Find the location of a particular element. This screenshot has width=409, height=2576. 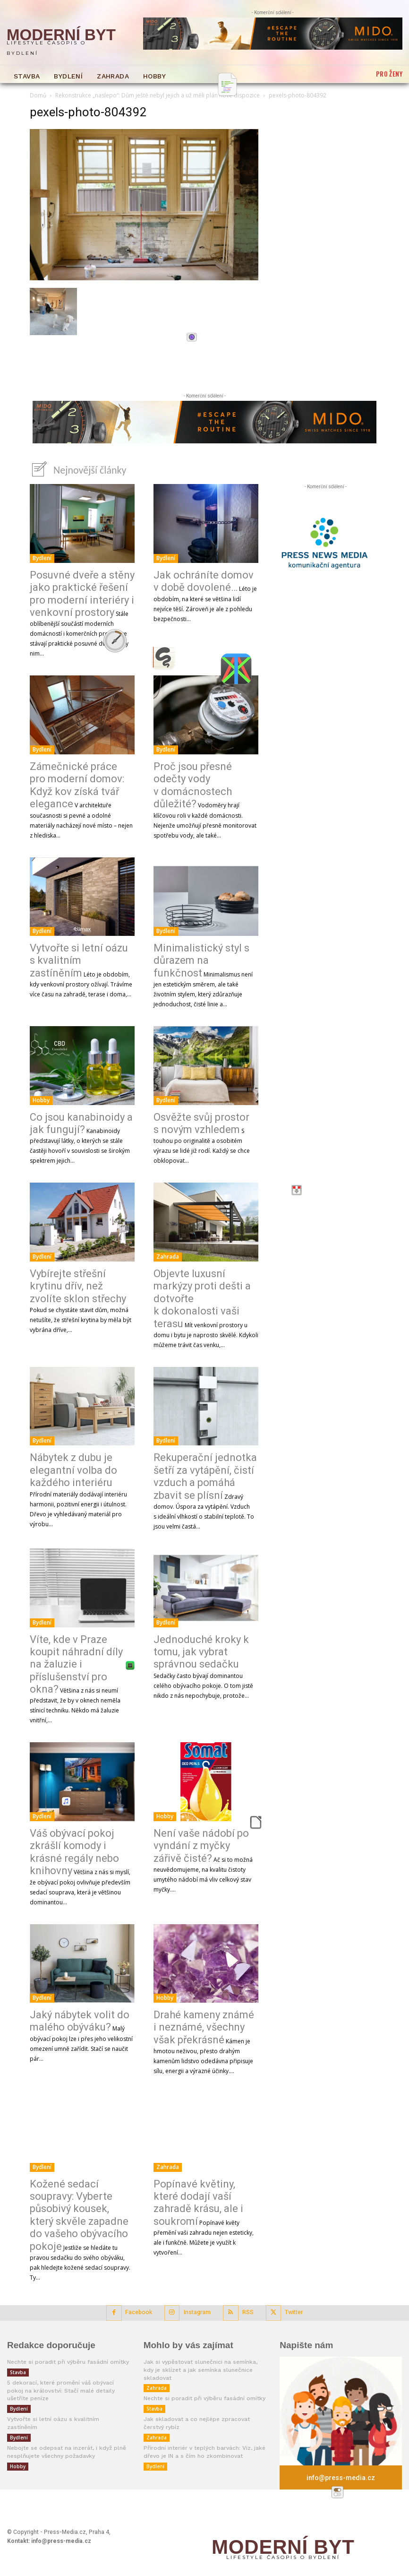

open transmission torrent client is located at coordinates (297, 1190).